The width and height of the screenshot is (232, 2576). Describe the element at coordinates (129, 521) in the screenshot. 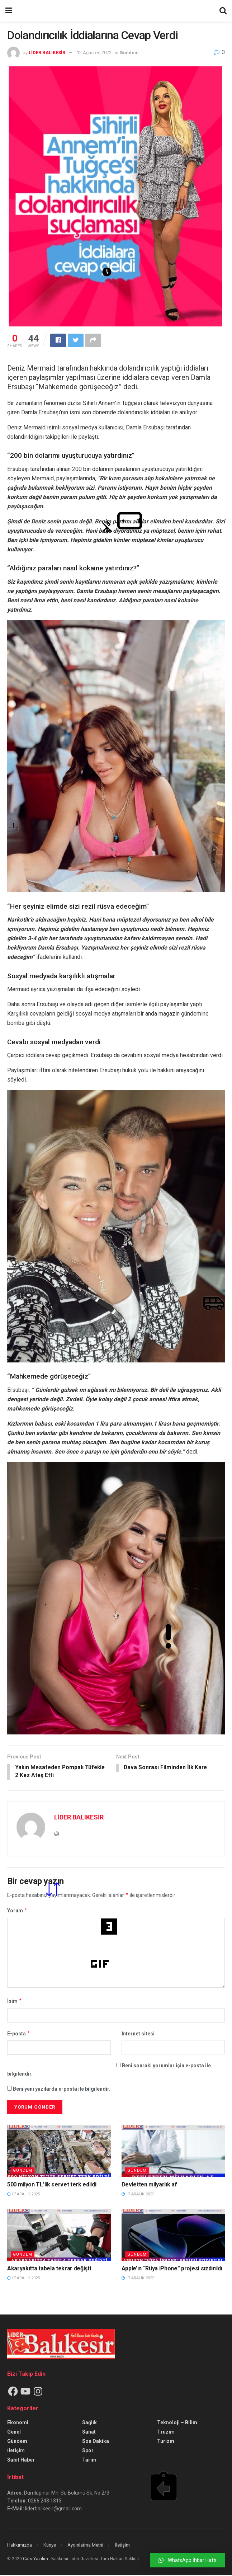

I see `rotate device to landscape mode` at that location.